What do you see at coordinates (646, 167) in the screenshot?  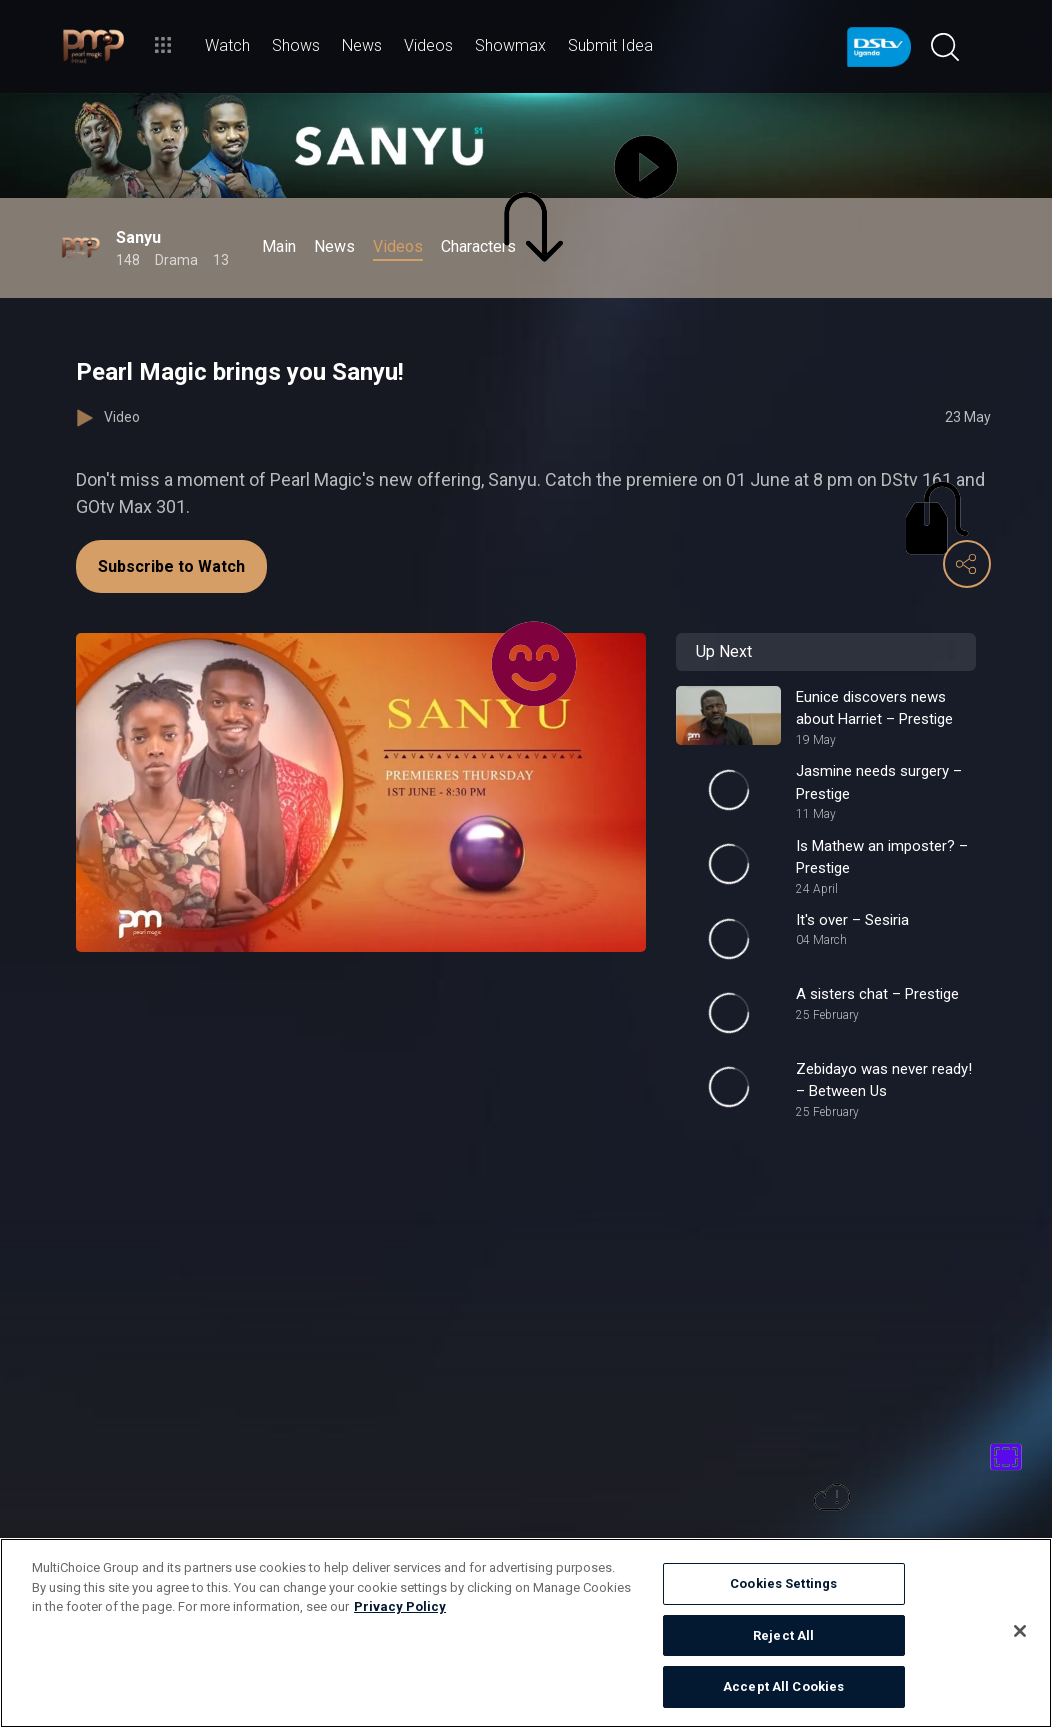 I see `play media or video content` at bounding box center [646, 167].